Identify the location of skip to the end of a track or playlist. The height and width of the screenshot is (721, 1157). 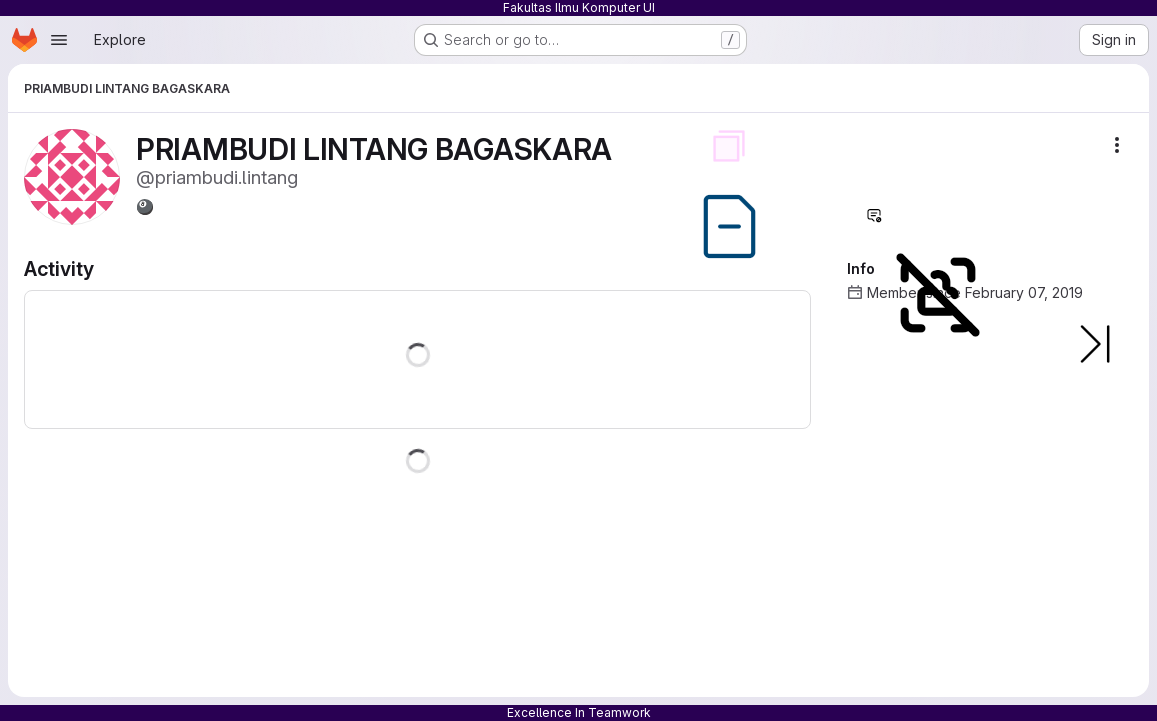
(1096, 344).